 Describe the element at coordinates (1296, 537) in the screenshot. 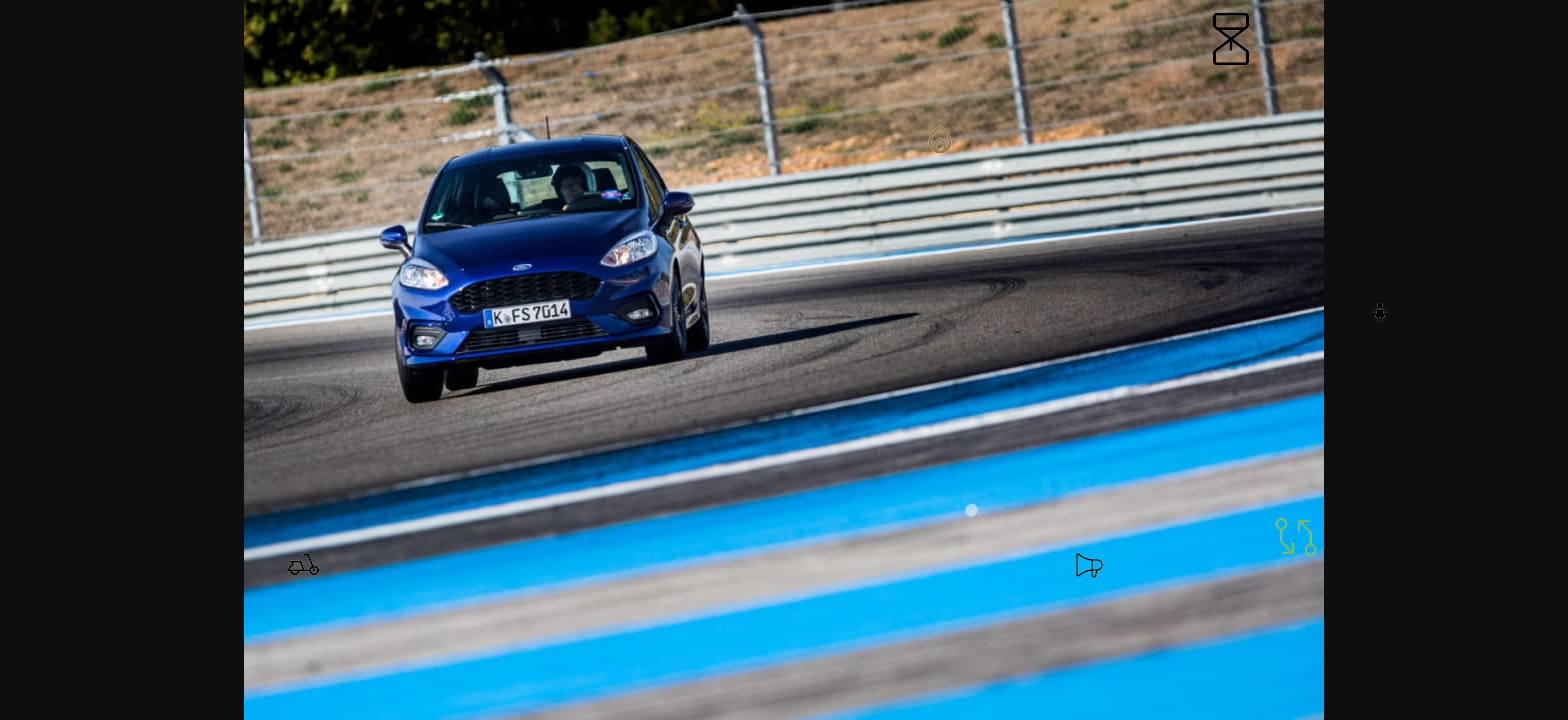

I see `view file differences in version control` at that location.